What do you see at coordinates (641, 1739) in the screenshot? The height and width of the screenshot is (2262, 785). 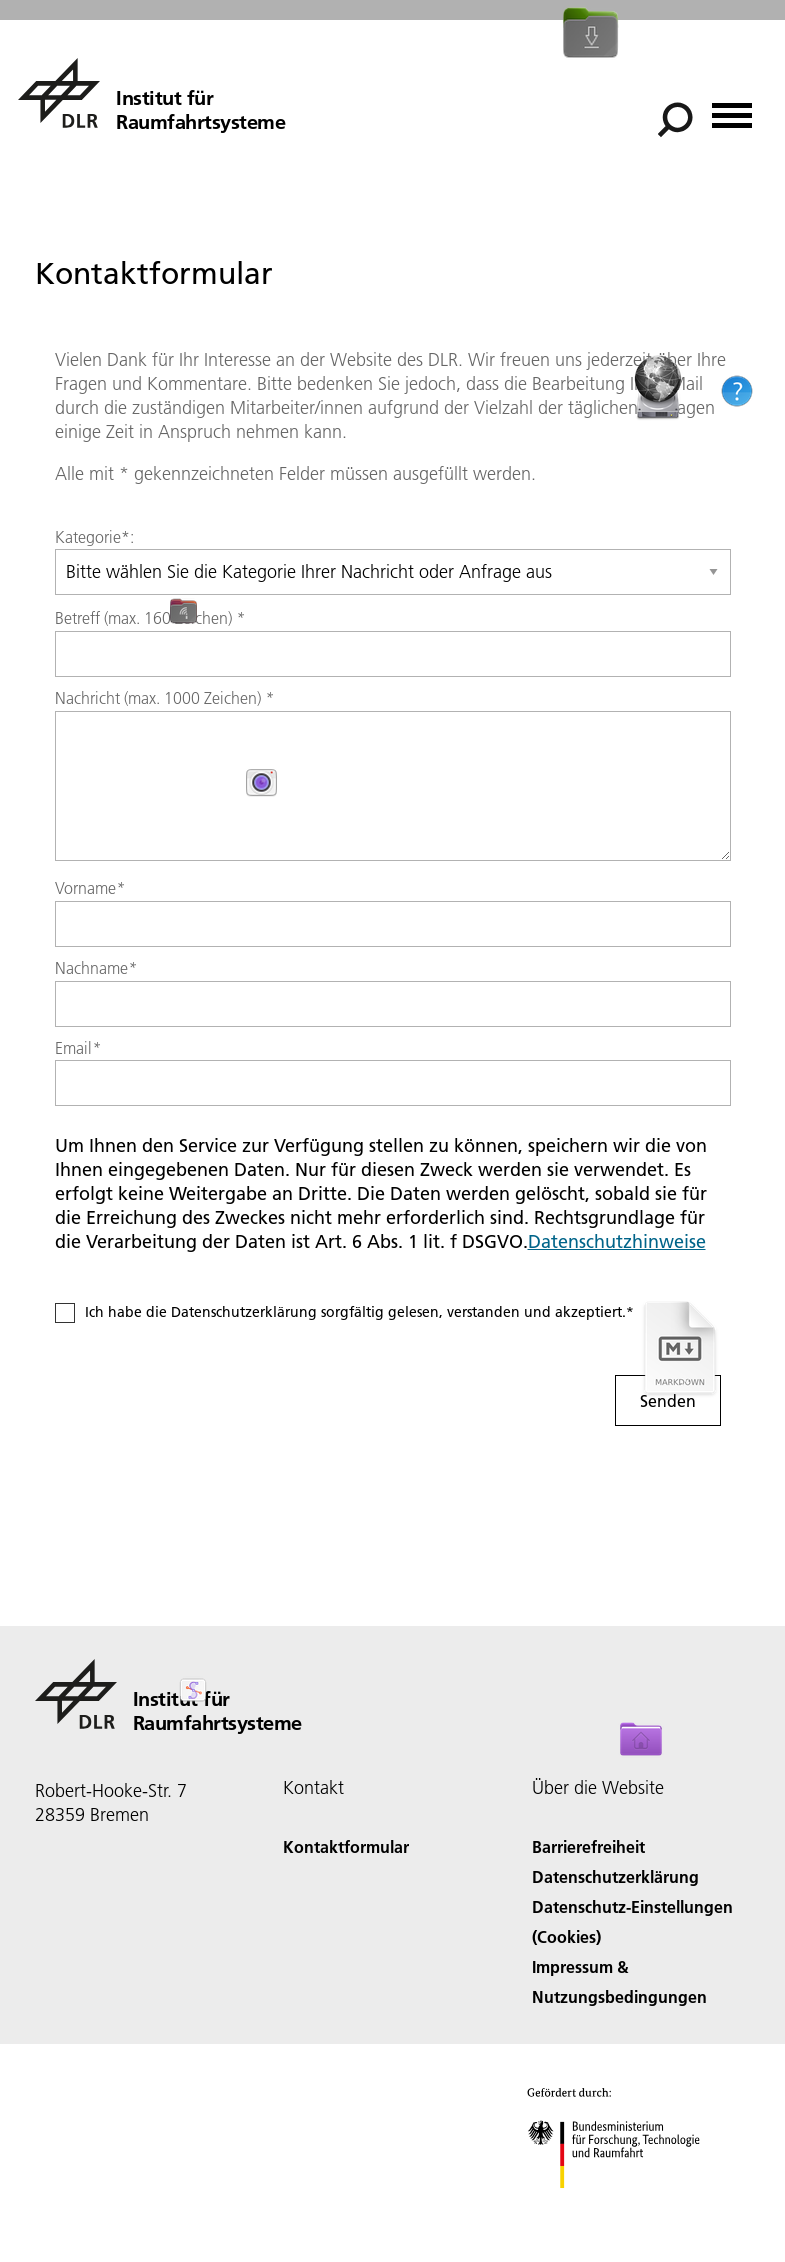 I see `access your home folder` at bounding box center [641, 1739].